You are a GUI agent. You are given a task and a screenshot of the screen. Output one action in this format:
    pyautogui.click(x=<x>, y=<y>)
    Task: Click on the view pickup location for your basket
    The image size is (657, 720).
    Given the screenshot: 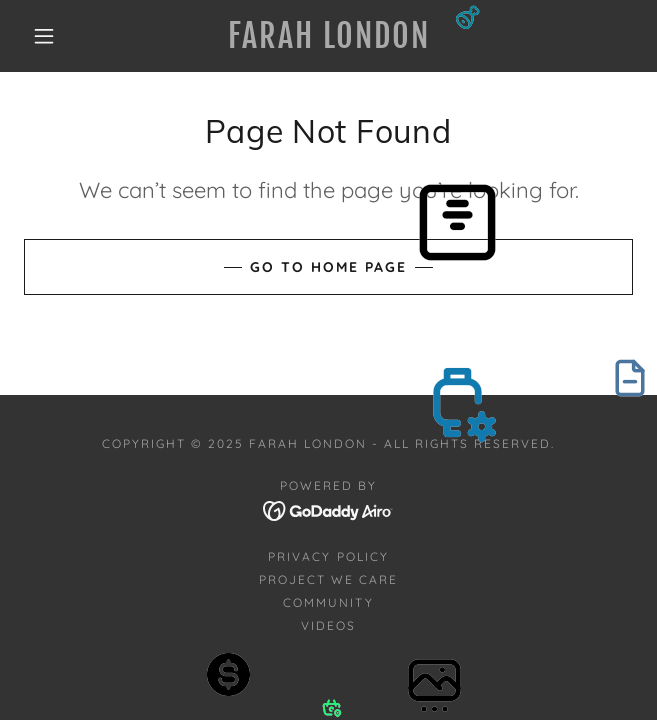 What is the action you would take?
    pyautogui.click(x=331, y=707)
    